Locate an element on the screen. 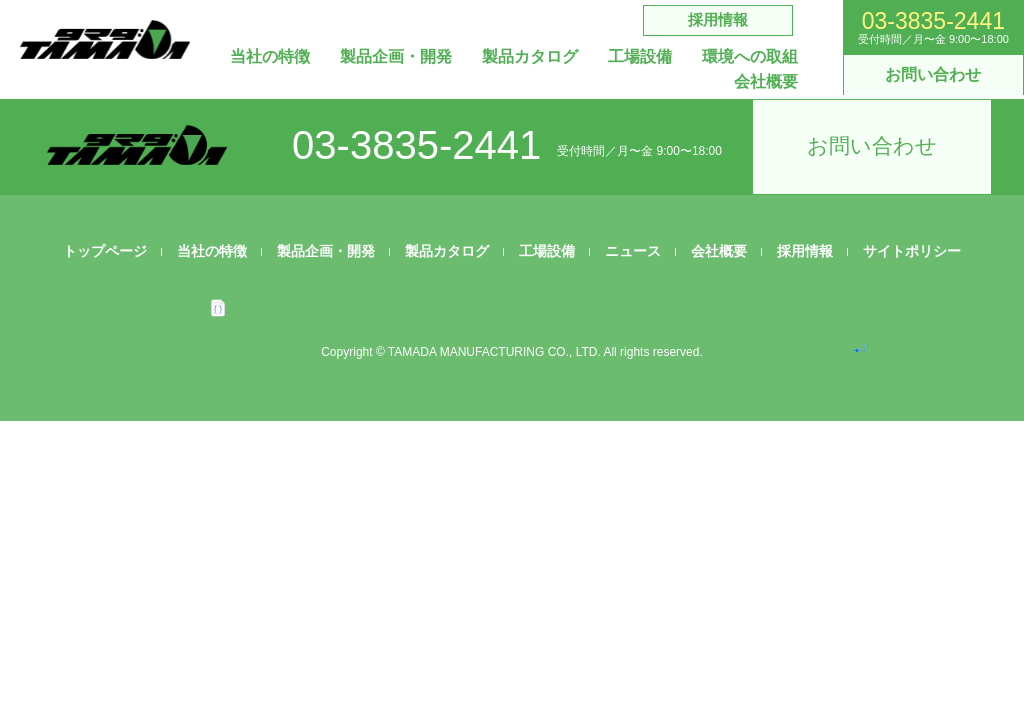  a CSS stylesheet file is located at coordinates (218, 308).